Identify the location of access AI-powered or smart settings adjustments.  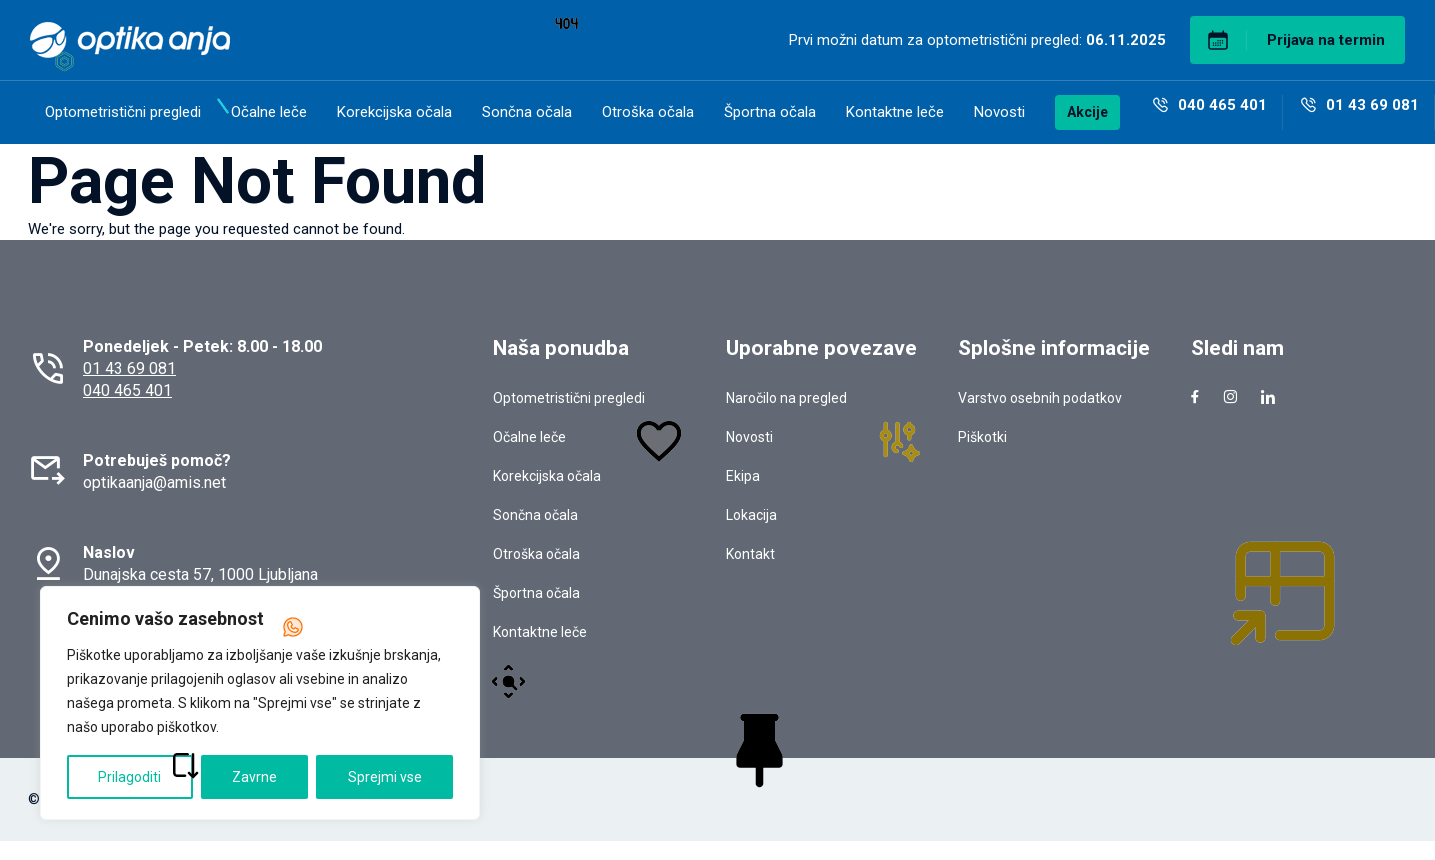
(897, 439).